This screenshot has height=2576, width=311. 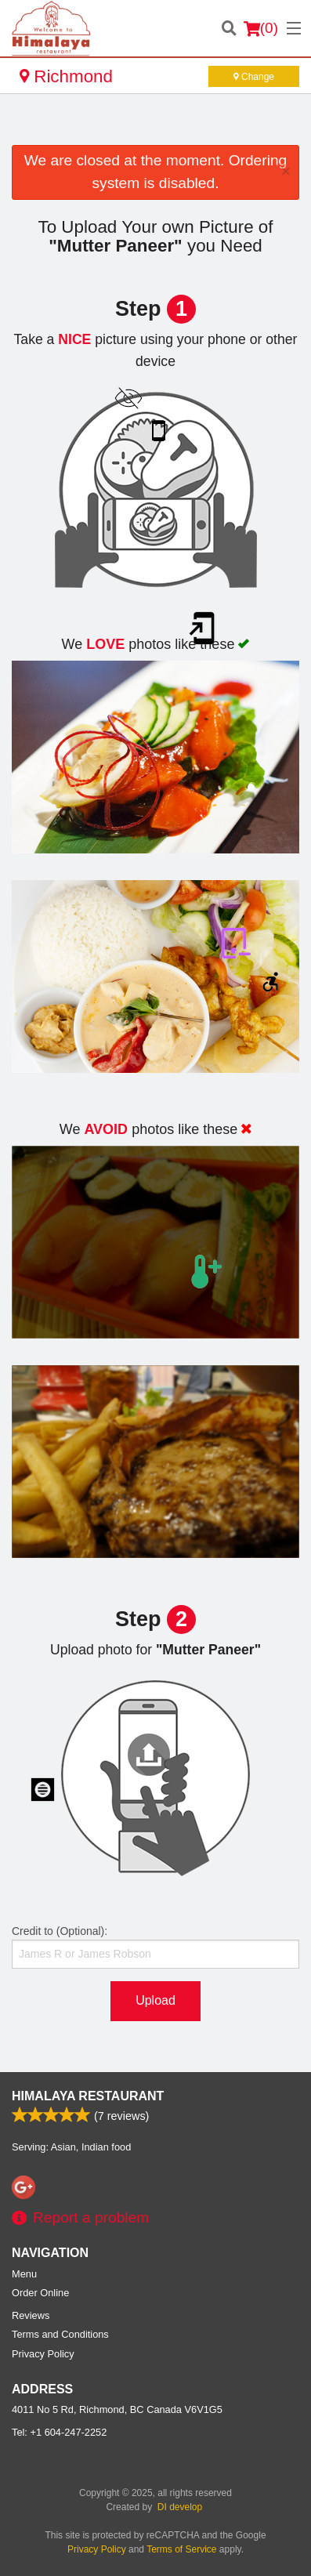 I want to click on indicates wheelchair accessibility available, so click(x=269, y=981).